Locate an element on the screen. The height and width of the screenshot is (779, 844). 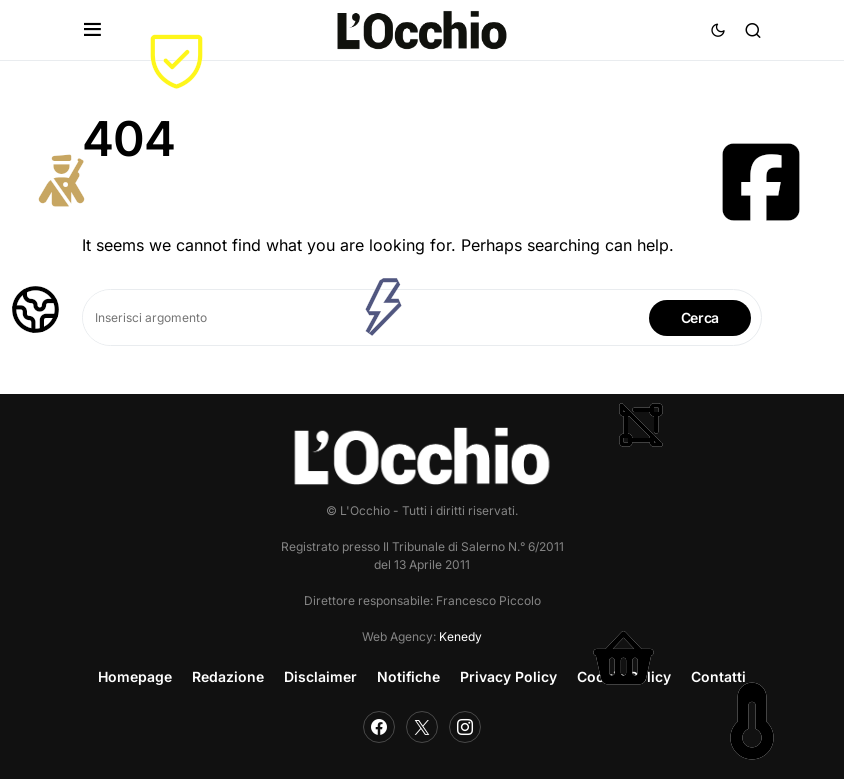
disable vector editing mode is located at coordinates (641, 425).